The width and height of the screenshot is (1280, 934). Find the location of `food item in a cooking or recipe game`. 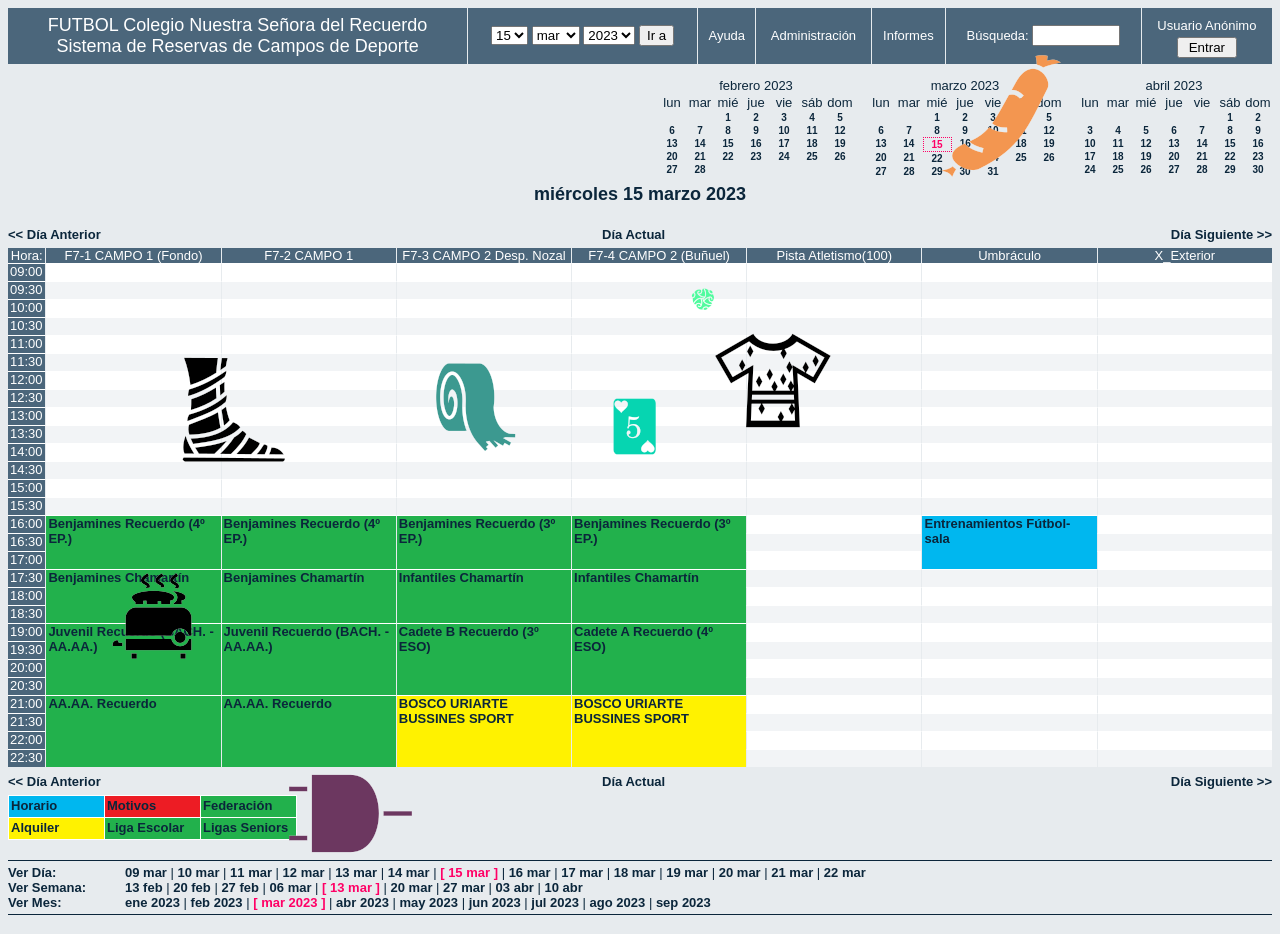

food item in a cooking or recipe game is located at coordinates (1001, 116).